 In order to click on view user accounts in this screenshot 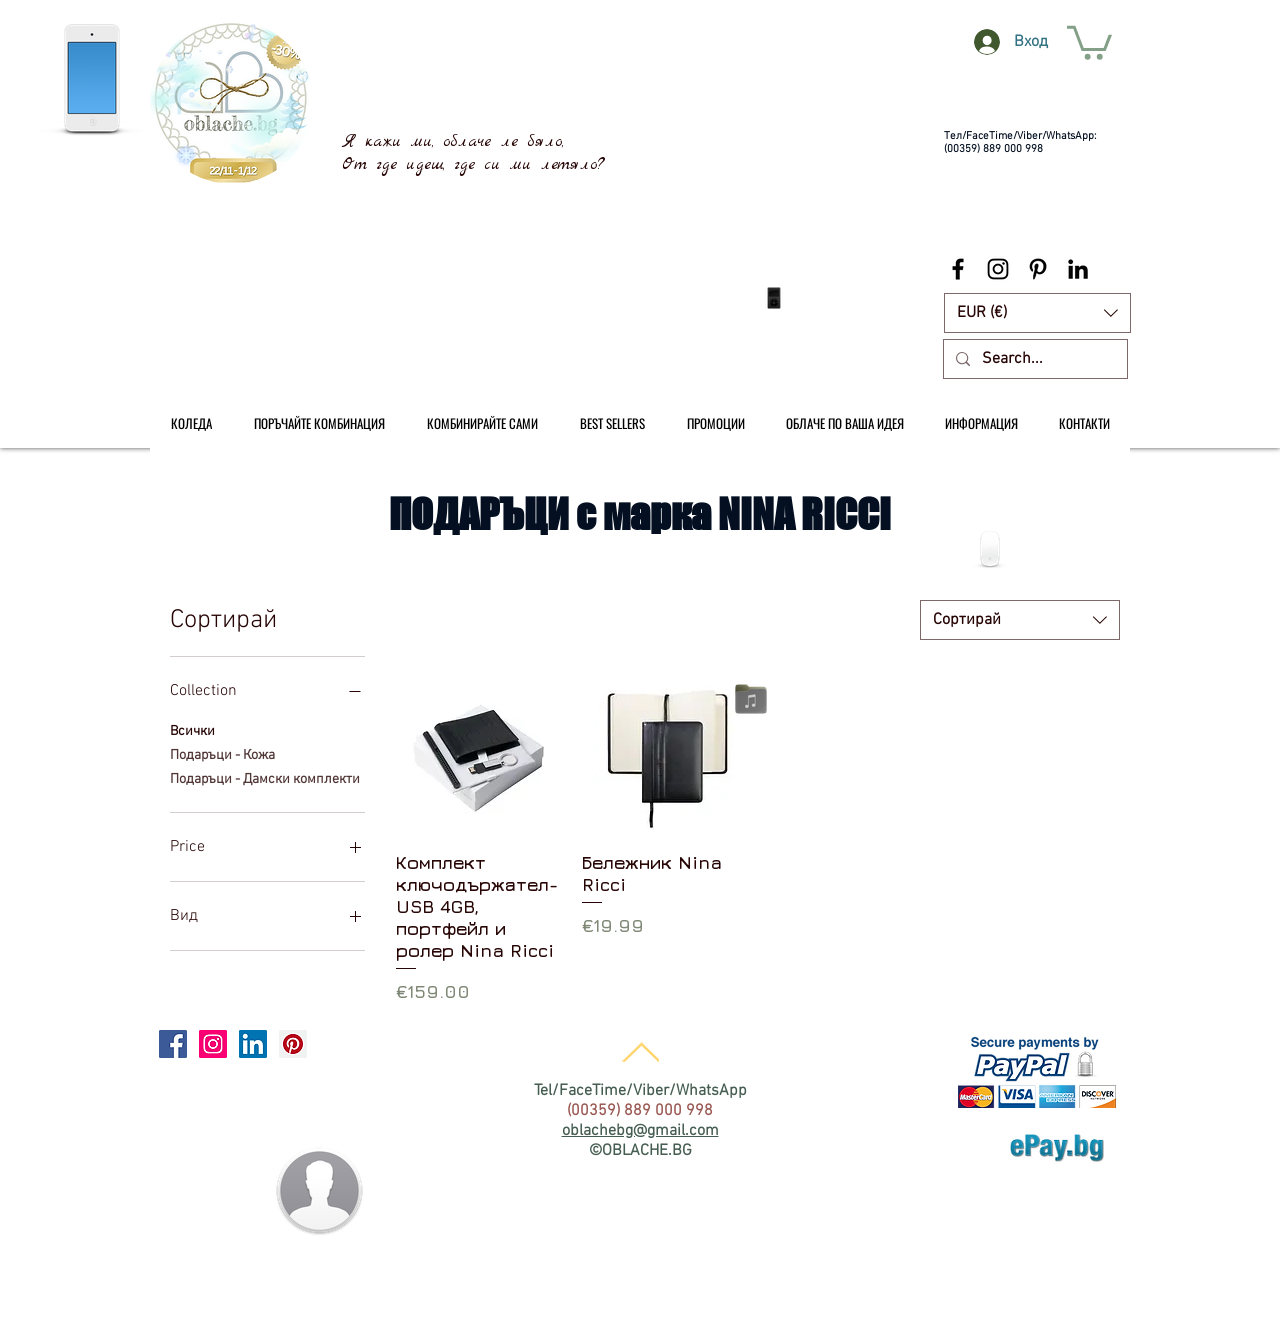, I will do `click(319, 1190)`.